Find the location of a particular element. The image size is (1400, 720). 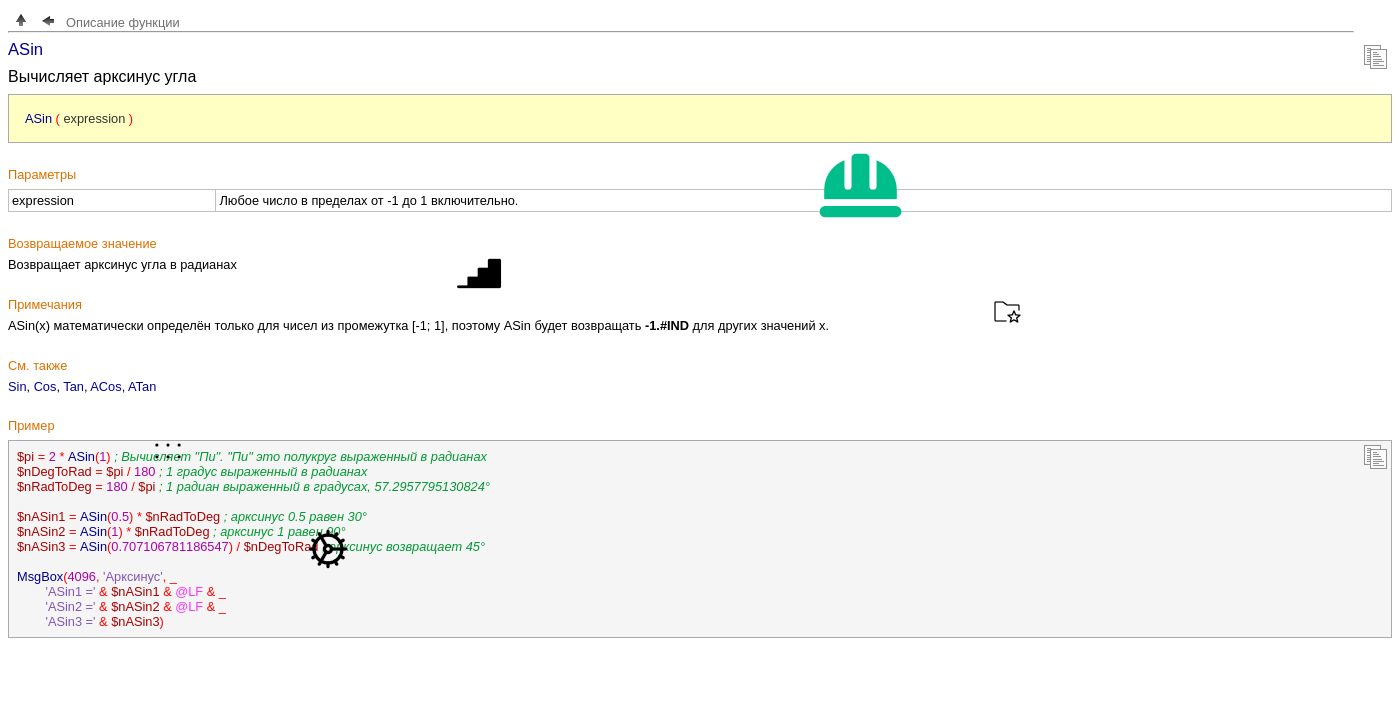

access settings or preferences is located at coordinates (328, 549).